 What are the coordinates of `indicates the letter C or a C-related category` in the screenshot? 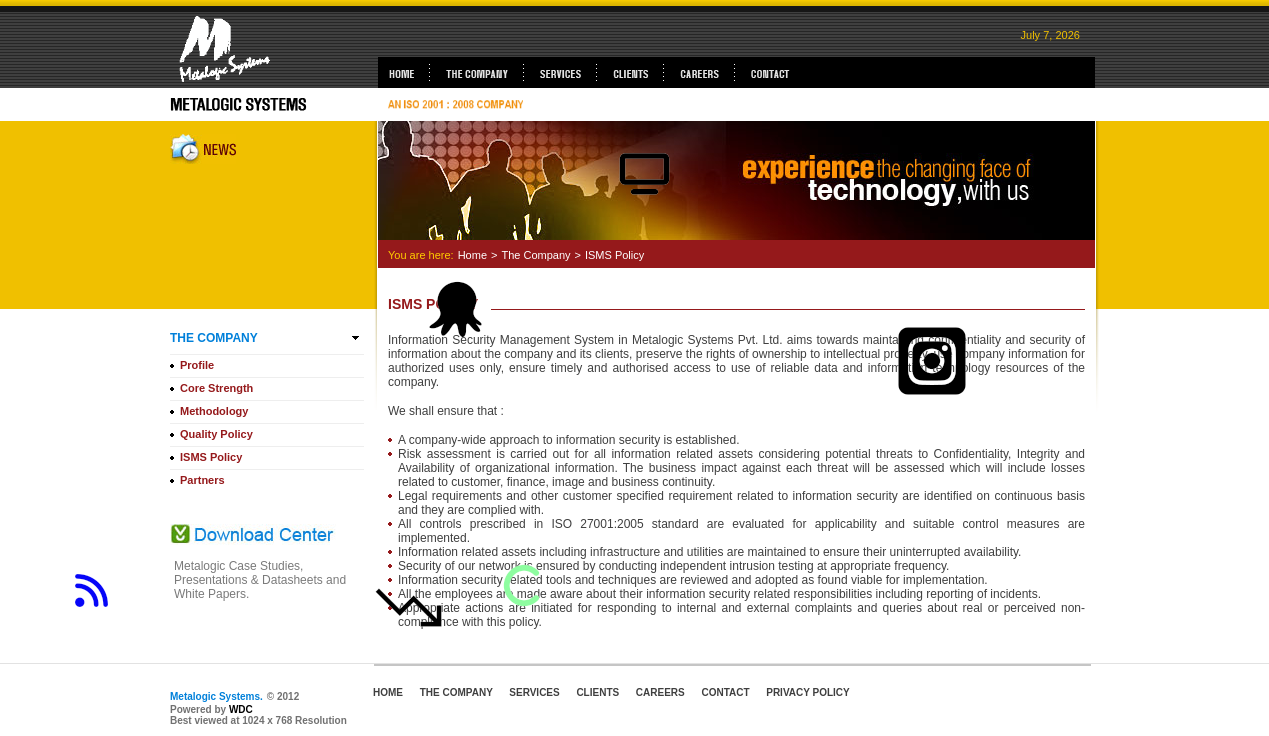 It's located at (521, 585).